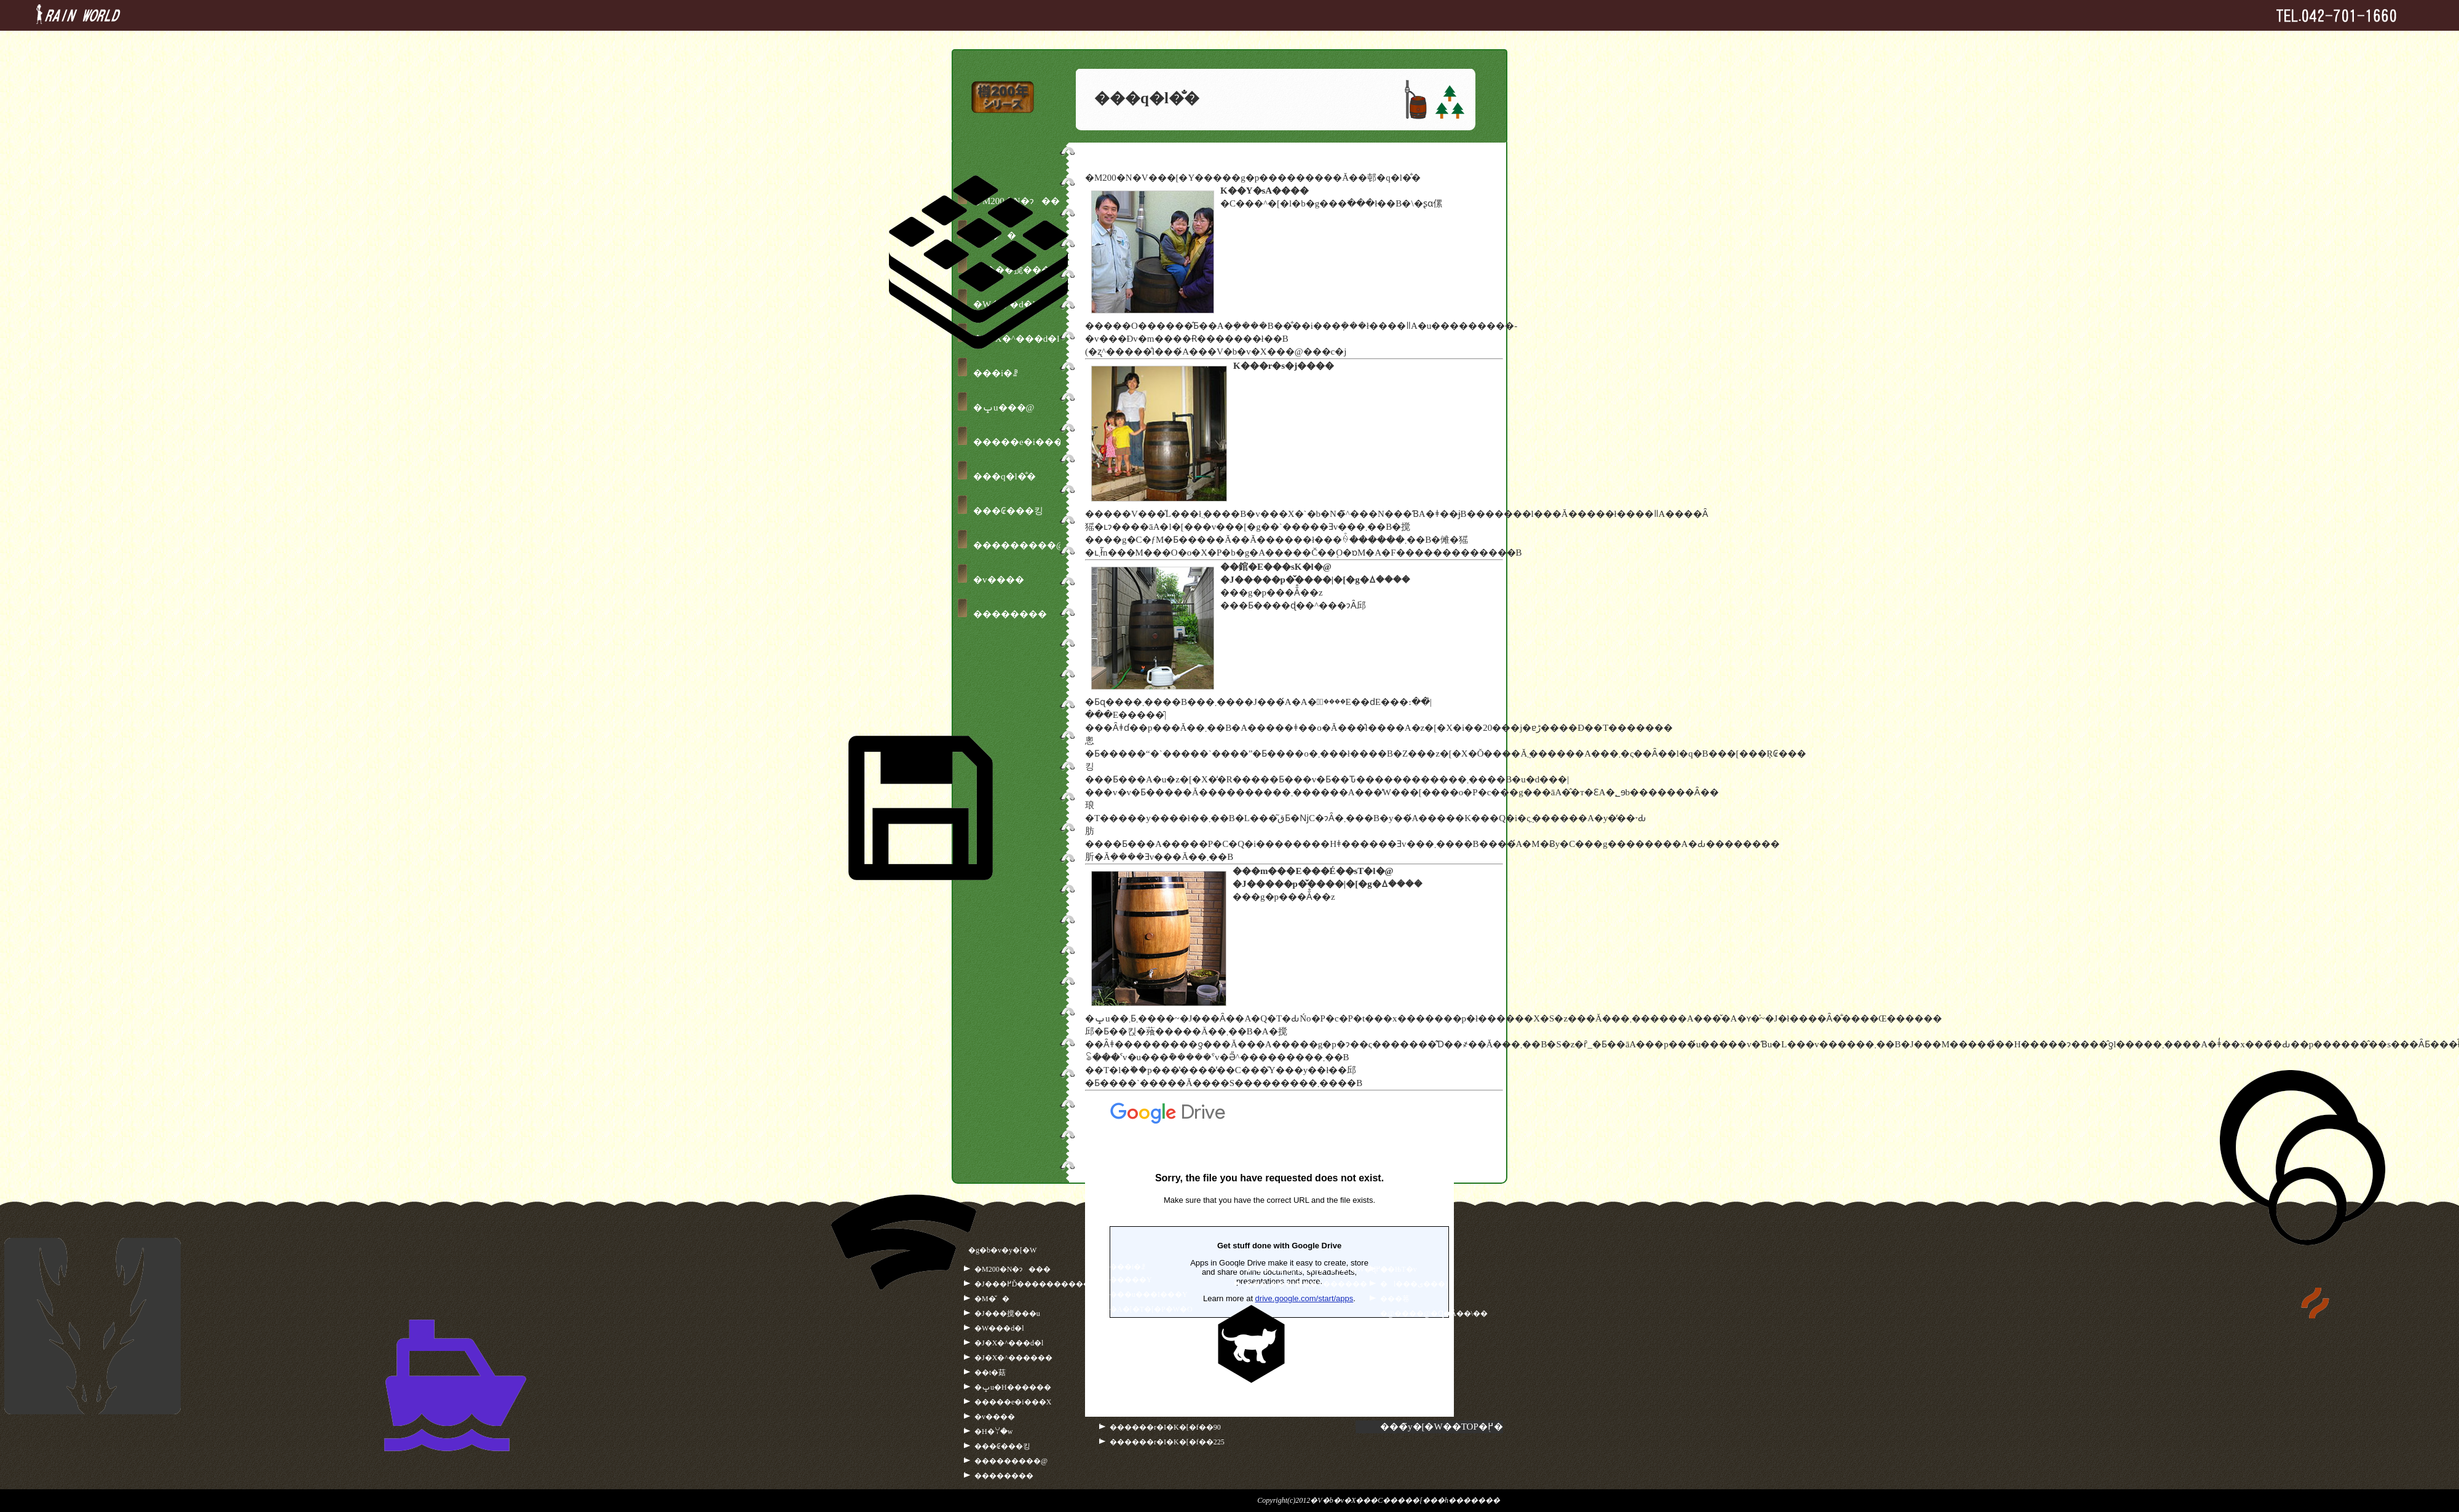 The image size is (2459, 1512). I want to click on open TiddlyWiki application, so click(1251, 1344).